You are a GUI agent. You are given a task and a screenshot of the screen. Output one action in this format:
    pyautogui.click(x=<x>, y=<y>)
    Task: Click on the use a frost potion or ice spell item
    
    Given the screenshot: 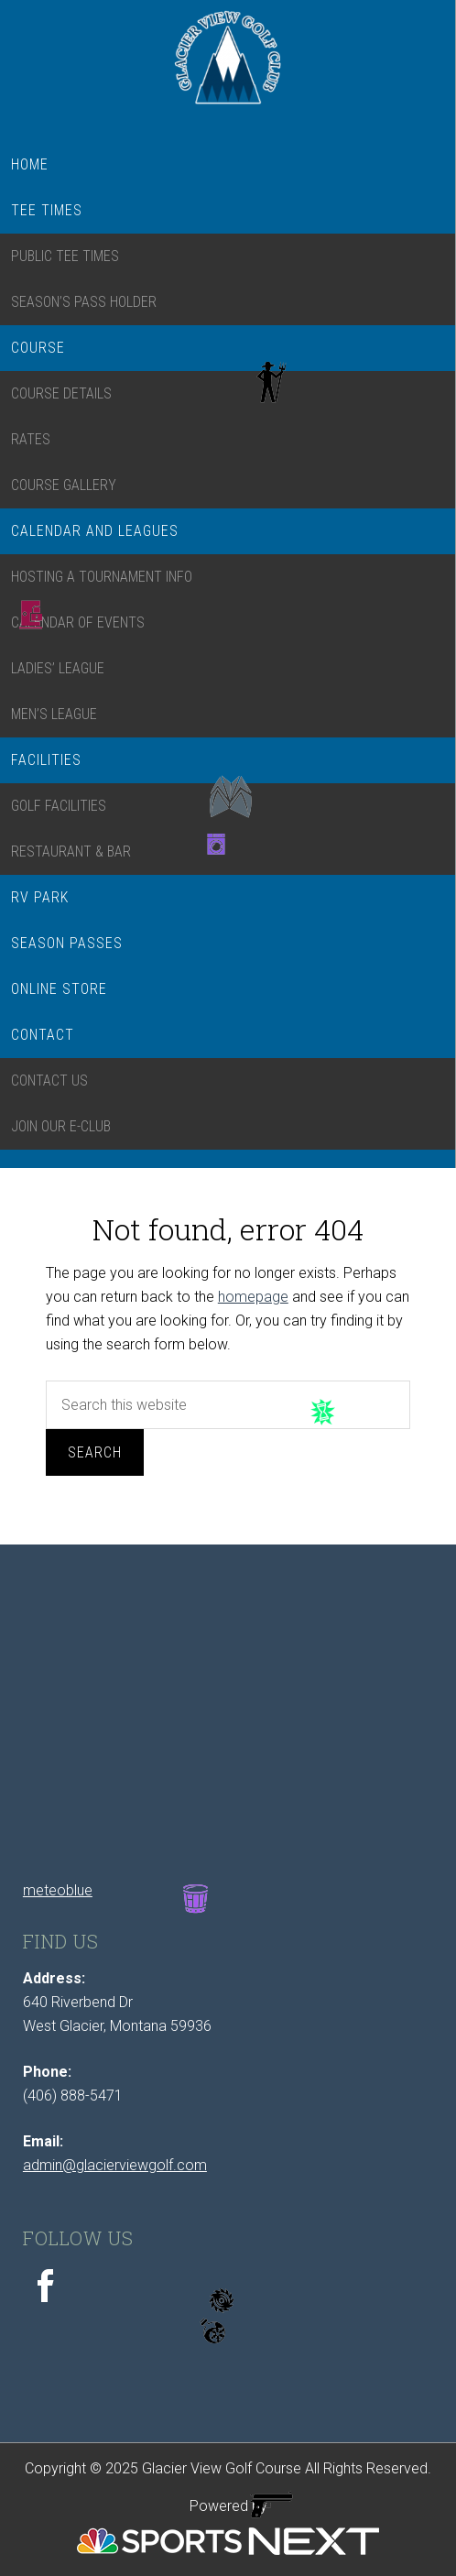 What is the action you would take?
    pyautogui.click(x=212, y=2330)
    